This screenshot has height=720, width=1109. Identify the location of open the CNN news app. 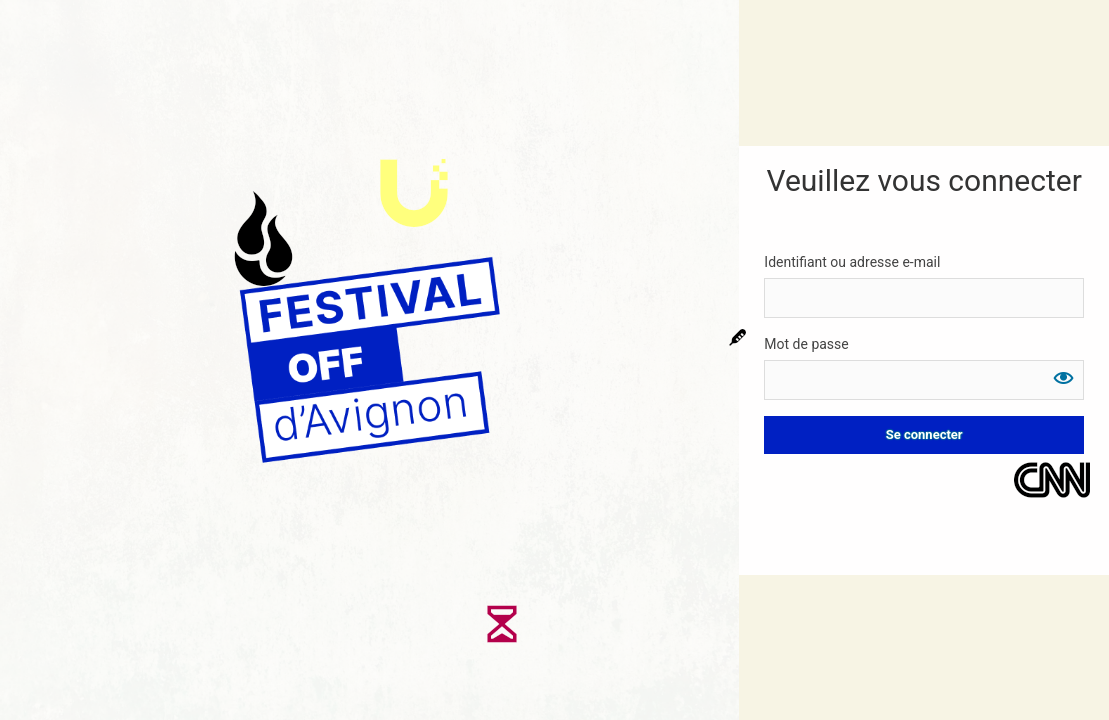
(1052, 480).